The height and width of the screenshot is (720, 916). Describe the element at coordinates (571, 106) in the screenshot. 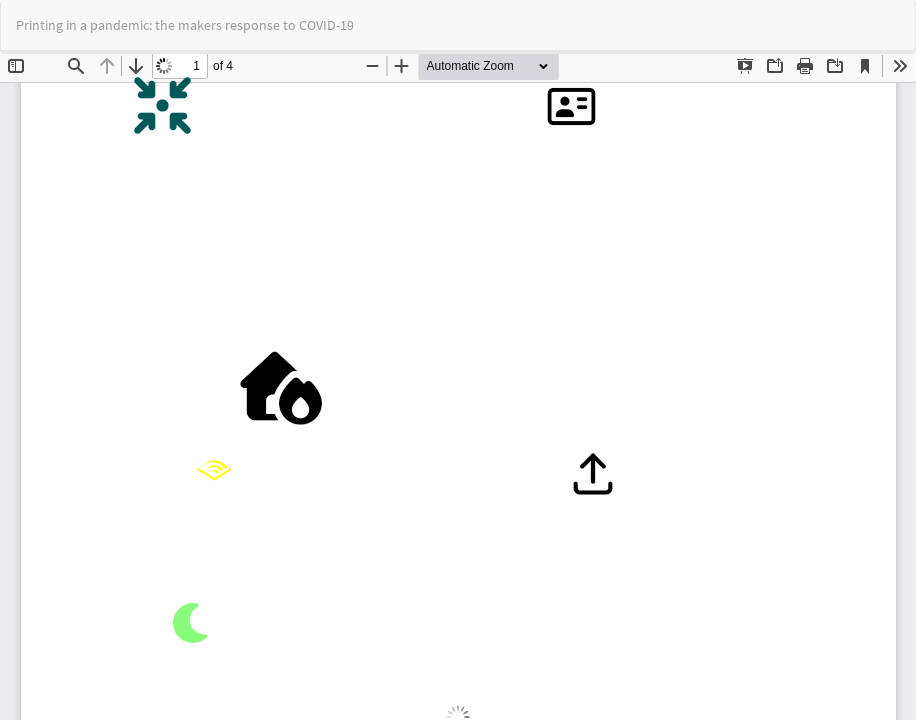

I see `view contact details` at that location.